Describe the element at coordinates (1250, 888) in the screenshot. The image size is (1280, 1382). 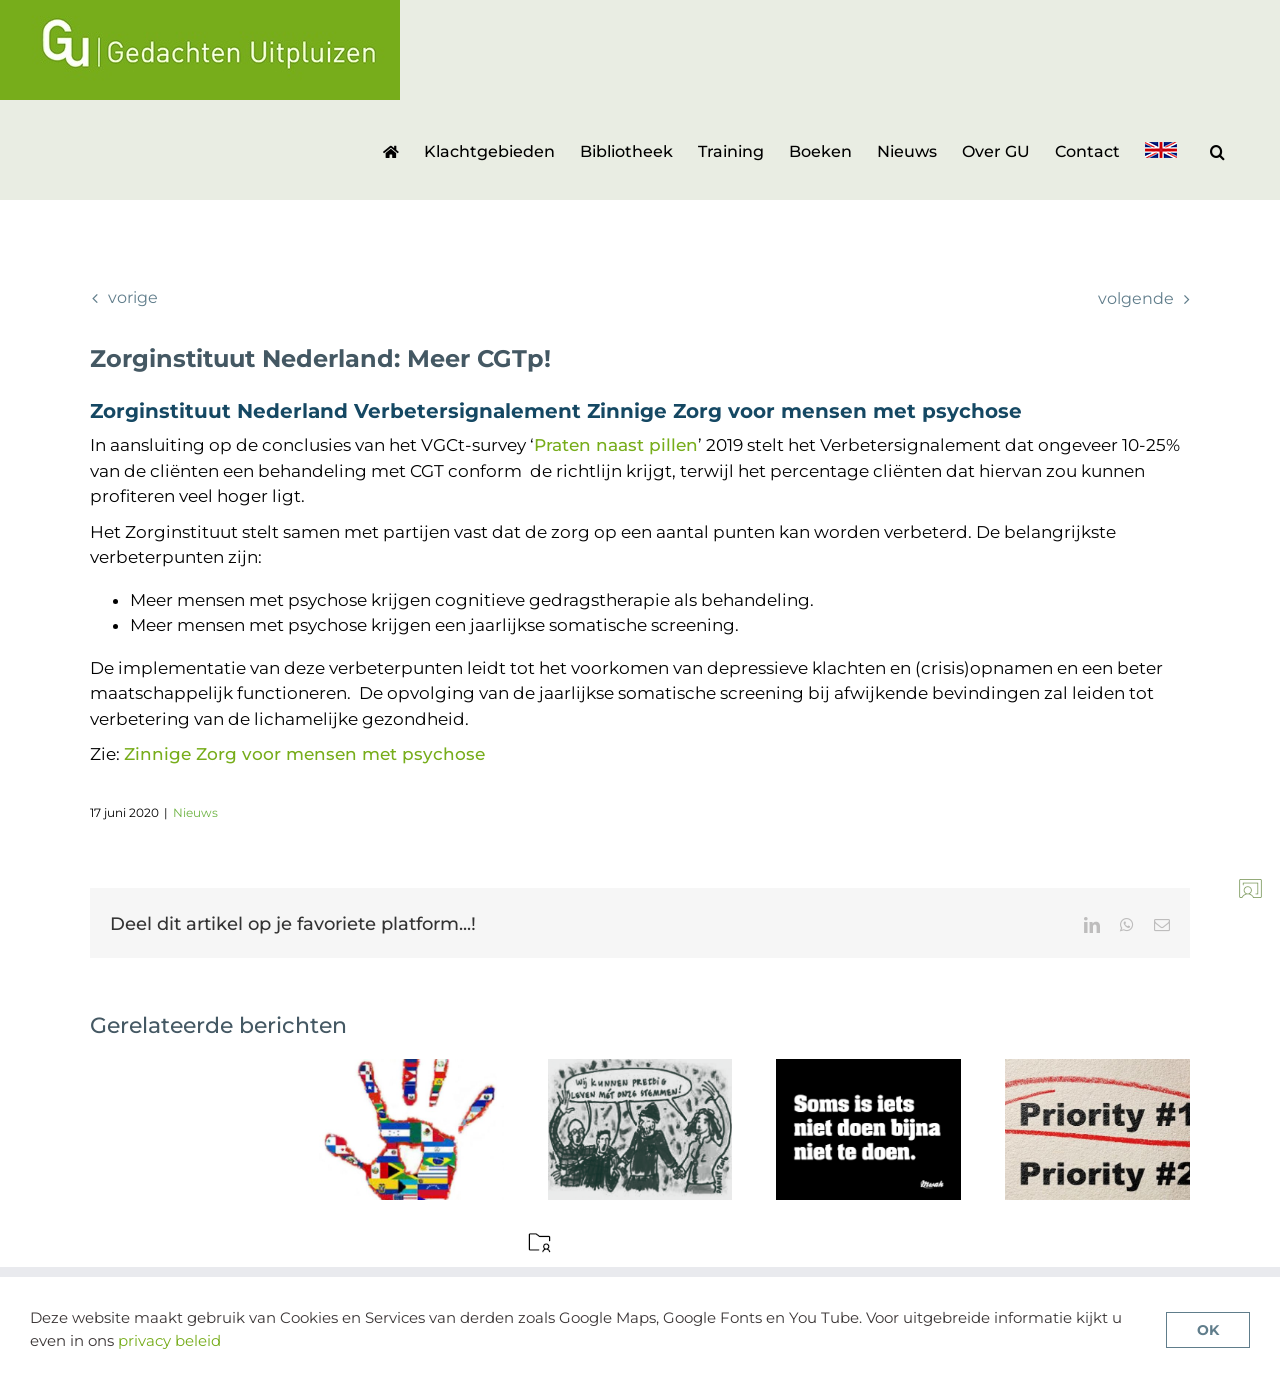
I see `access teaching or presentation mode` at that location.